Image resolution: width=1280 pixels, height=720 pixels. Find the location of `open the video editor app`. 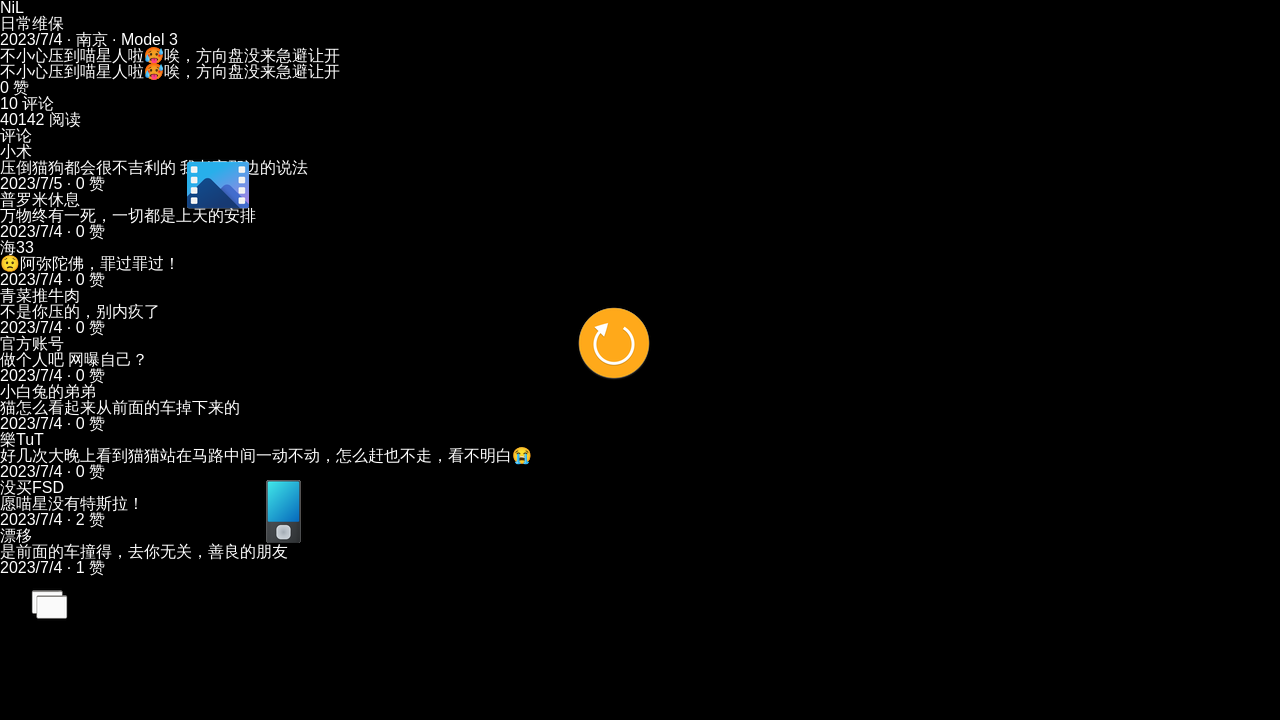

open the video editor app is located at coordinates (218, 185).